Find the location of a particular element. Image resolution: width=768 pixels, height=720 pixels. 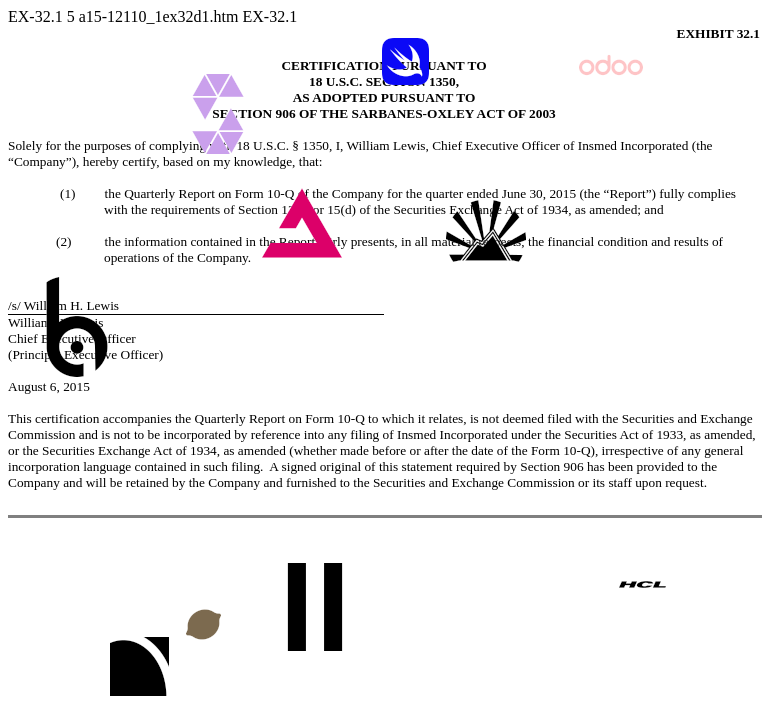

botble cms logo is located at coordinates (77, 327).